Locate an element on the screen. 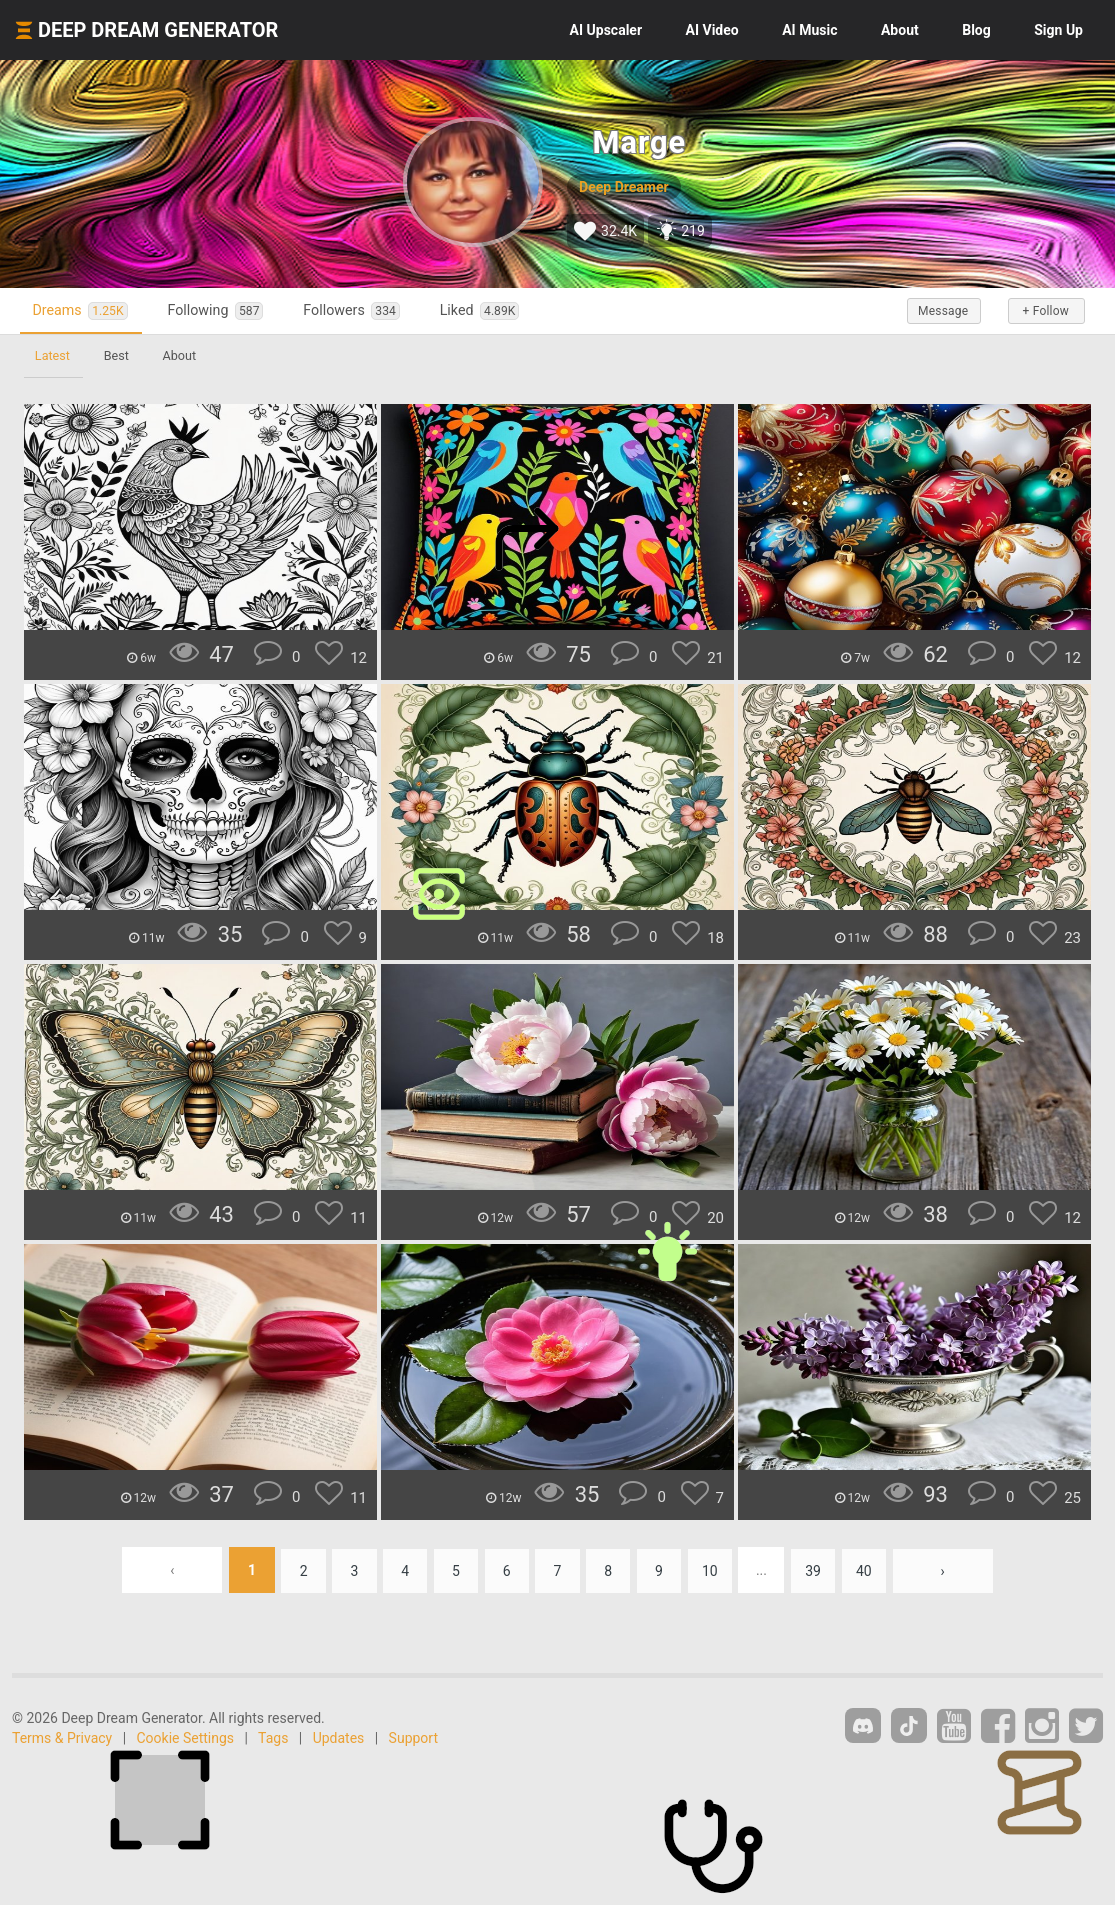 The width and height of the screenshot is (1115, 1905). forward or share content is located at coordinates (527, 539).